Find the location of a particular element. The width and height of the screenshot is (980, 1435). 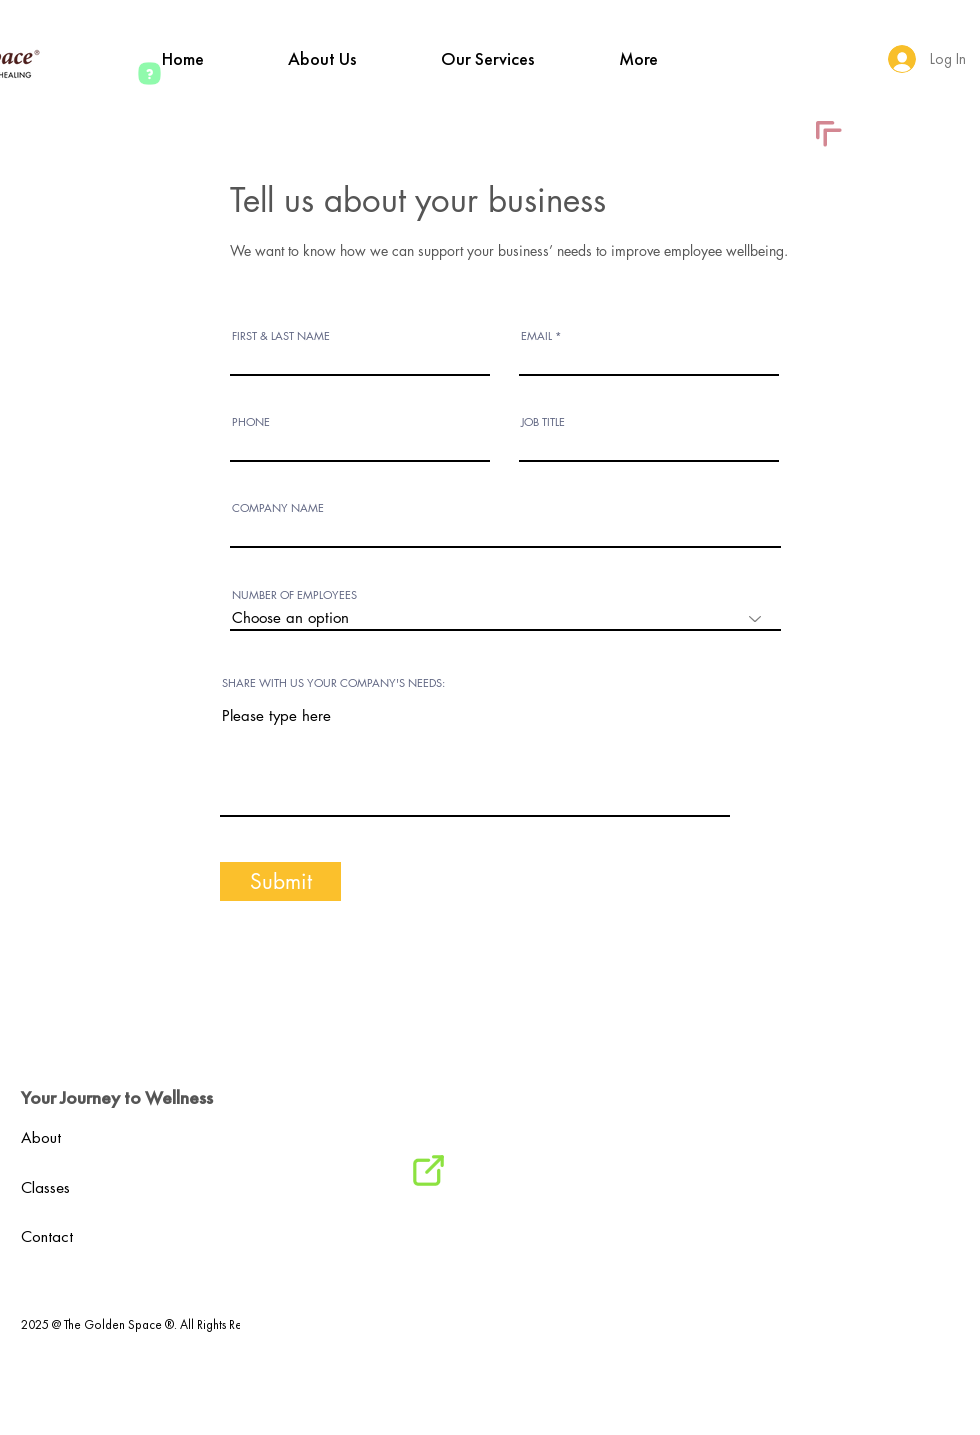

access help or support is located at coordinates (149, 73).